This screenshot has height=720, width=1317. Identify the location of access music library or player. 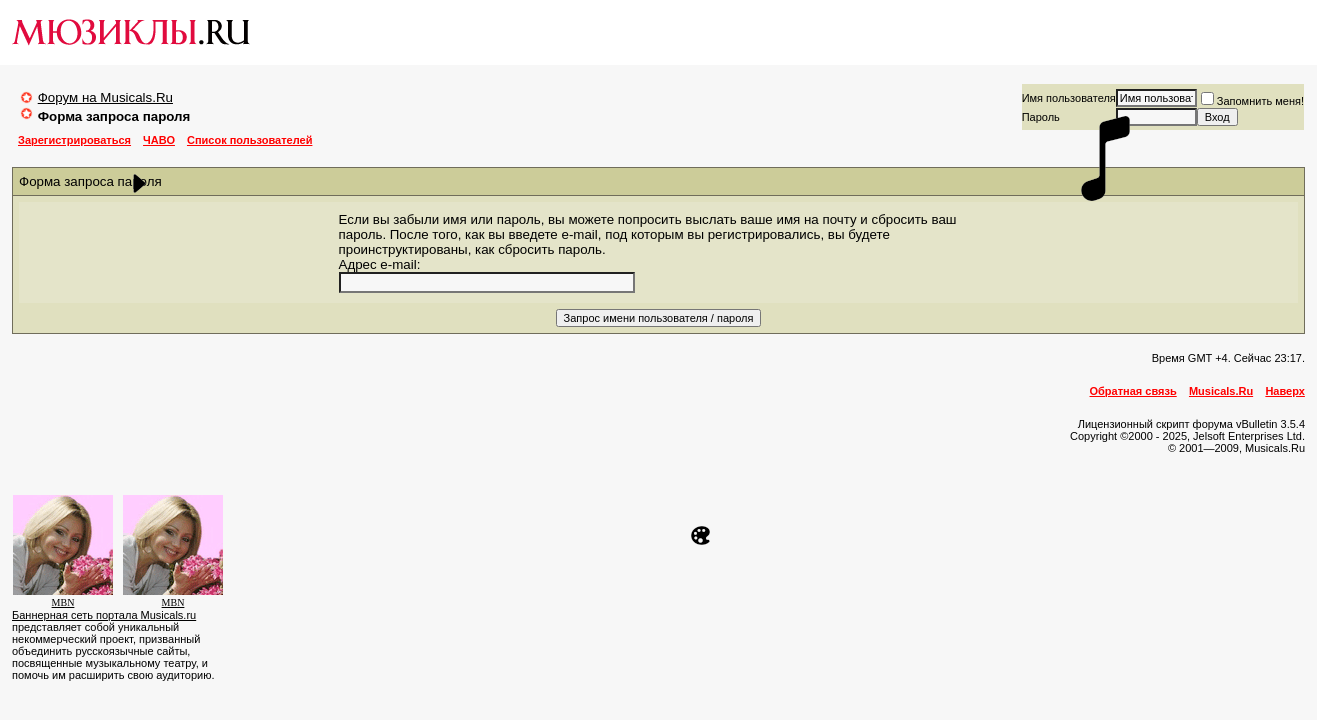
(1105, 158).